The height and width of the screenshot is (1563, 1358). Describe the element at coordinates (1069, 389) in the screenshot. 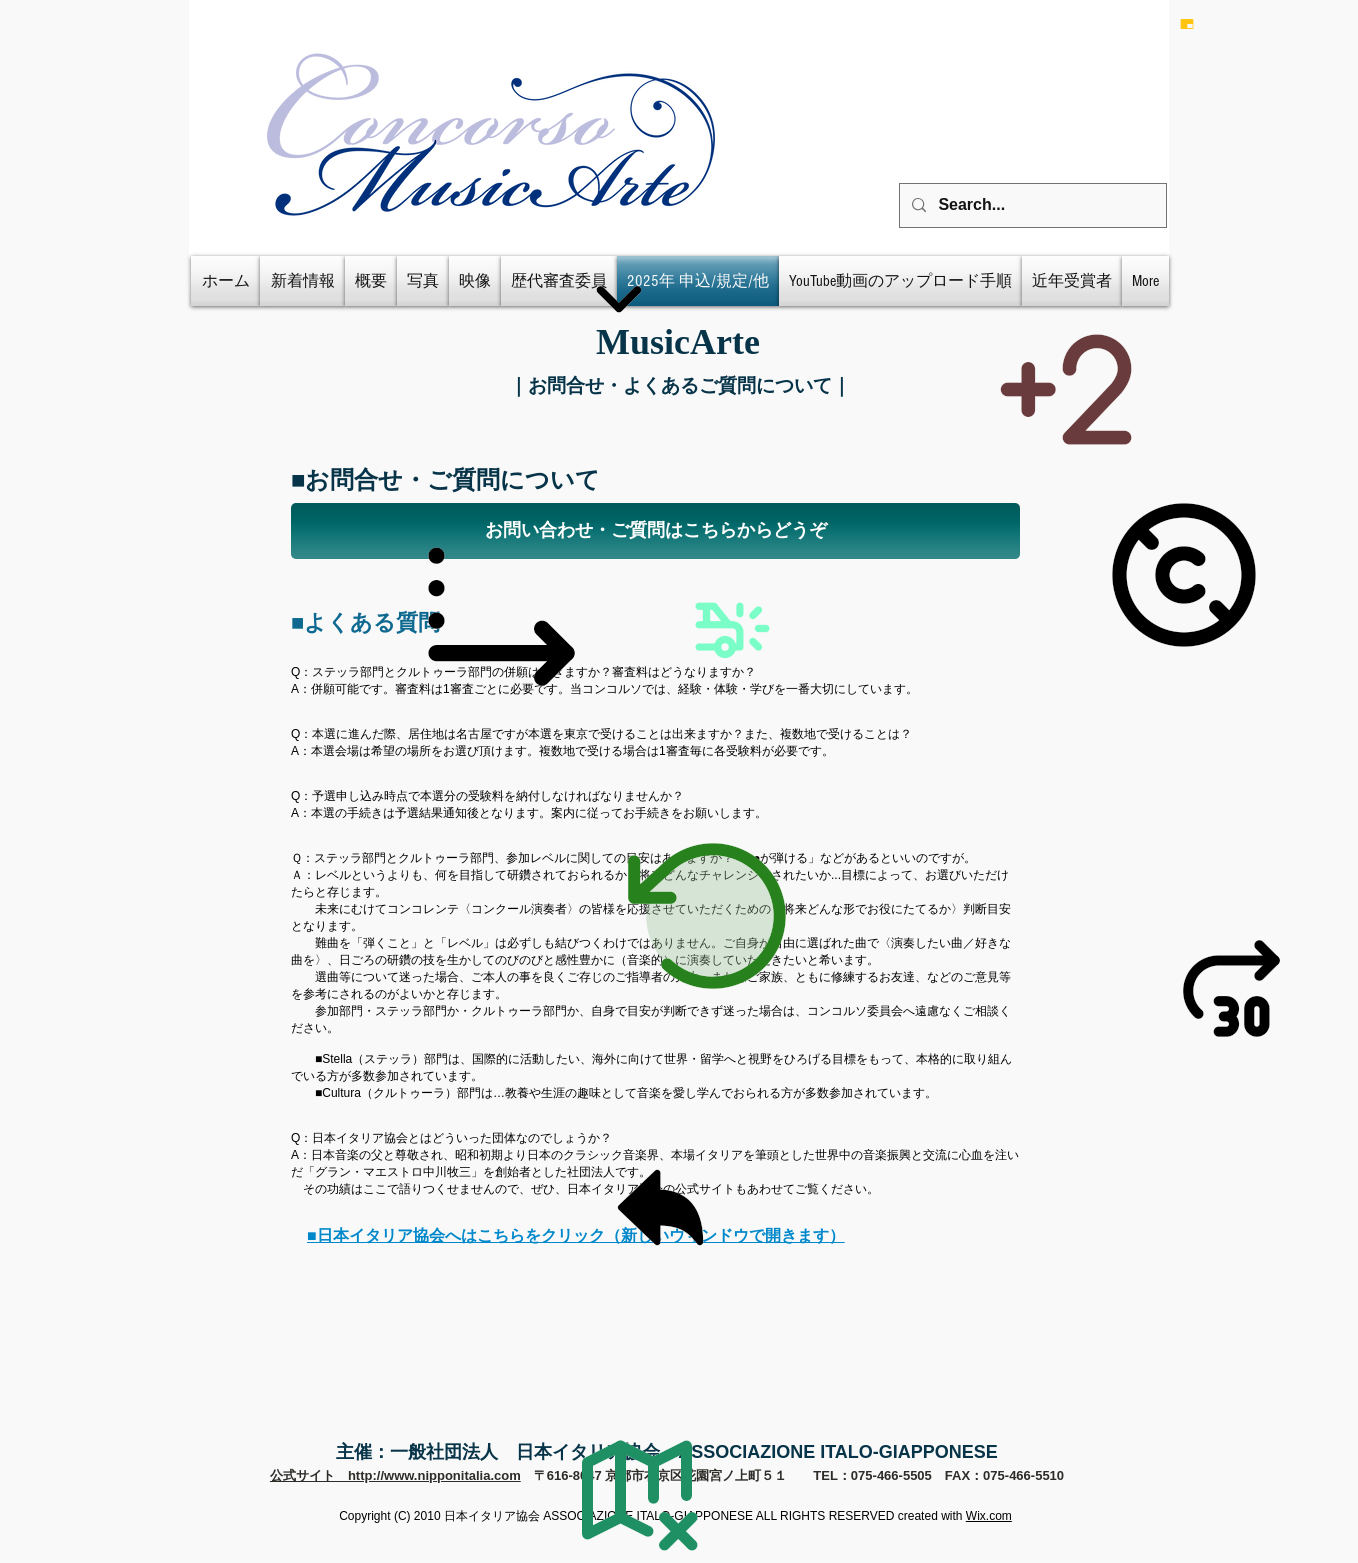

I see `increase exposure by 2 stops` at that location.